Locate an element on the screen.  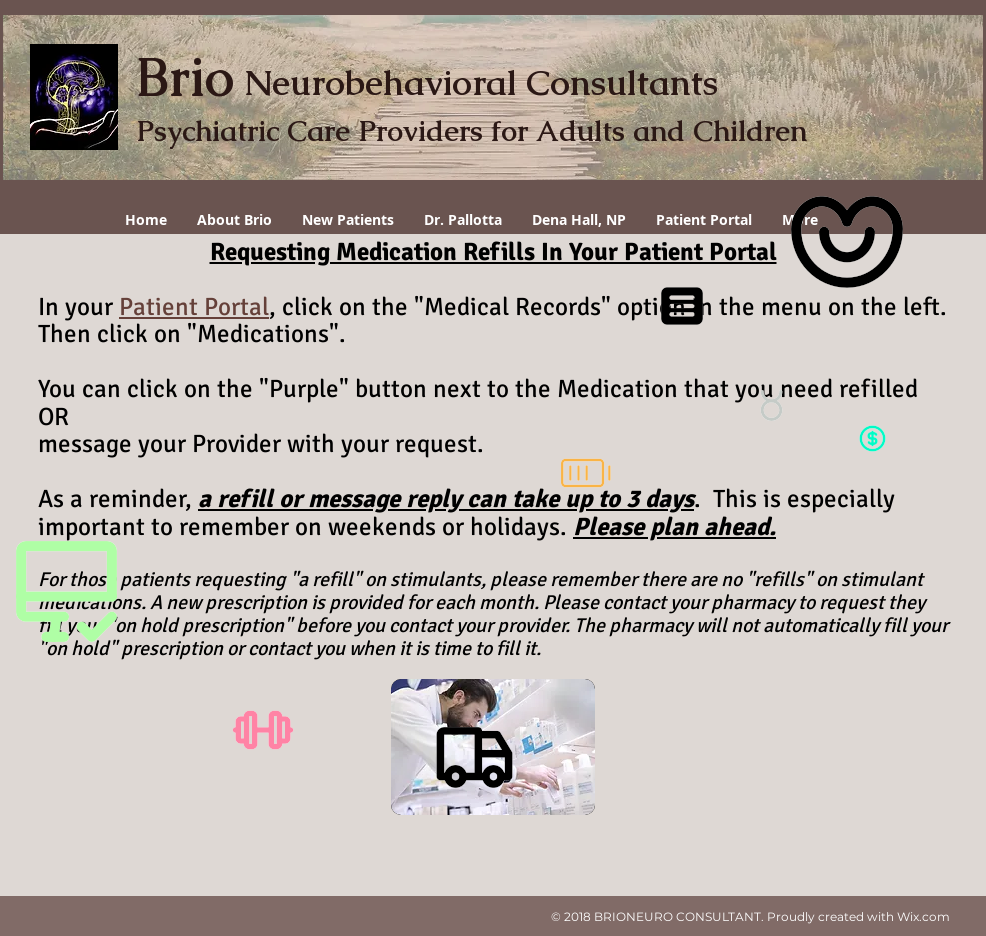
access workout or fitness features is located at coordinates (263, 730).